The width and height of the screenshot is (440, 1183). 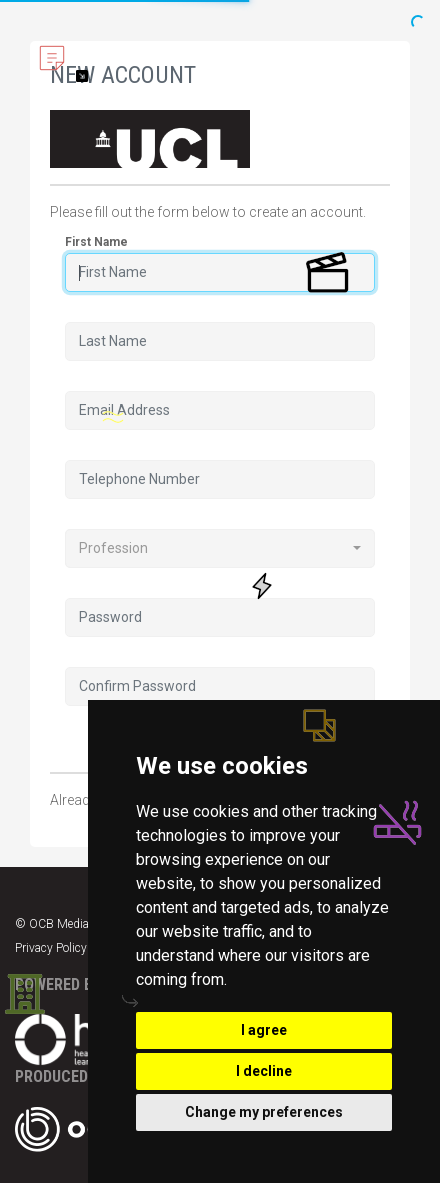 What do you see at coordinates (25, 994) in the screenshot?
I see `view office or business location` at bounding box center [25, 994].